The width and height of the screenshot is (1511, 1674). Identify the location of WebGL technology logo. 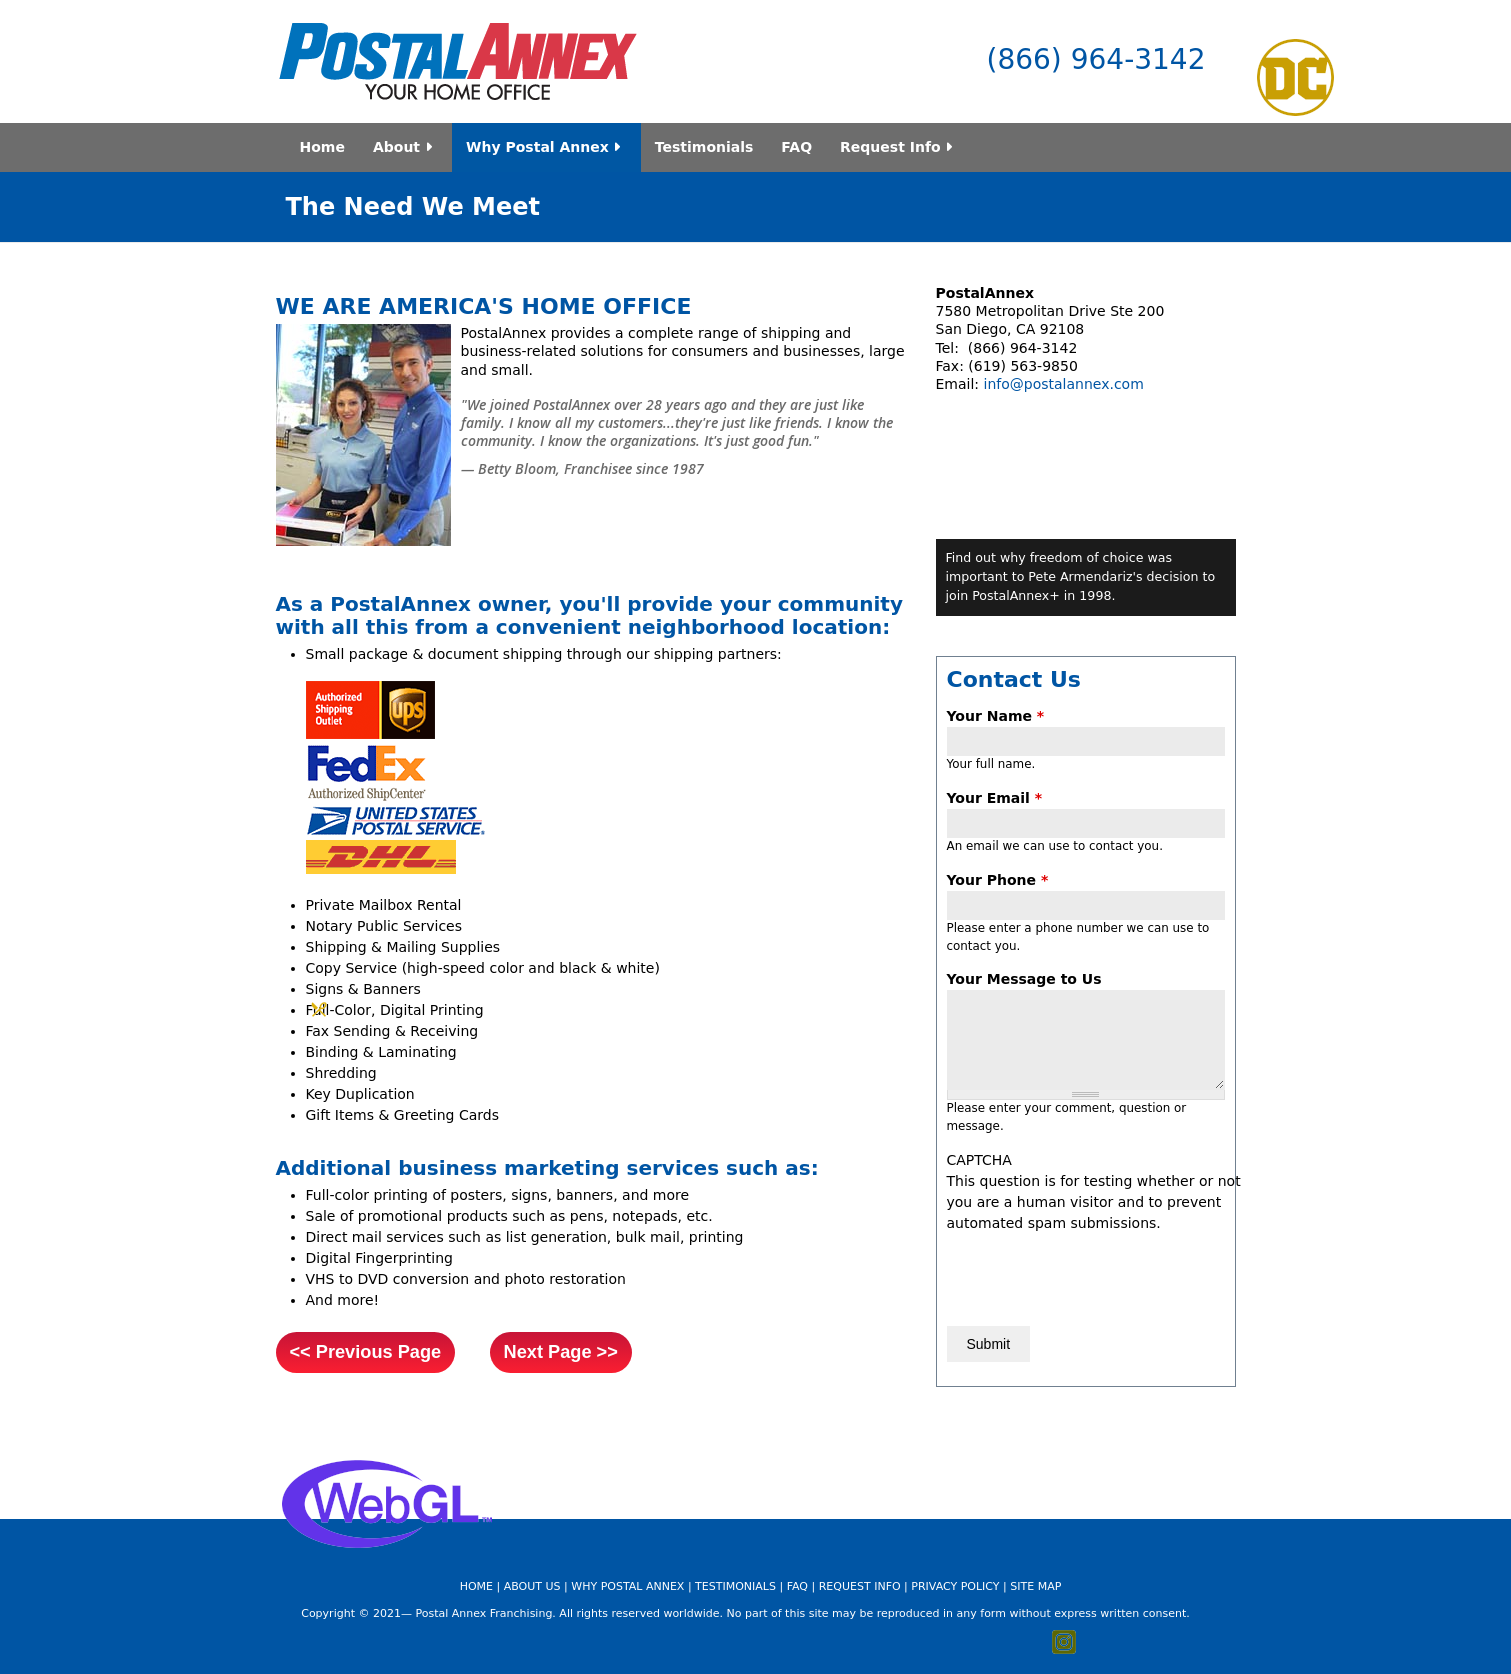
(387, 1504).